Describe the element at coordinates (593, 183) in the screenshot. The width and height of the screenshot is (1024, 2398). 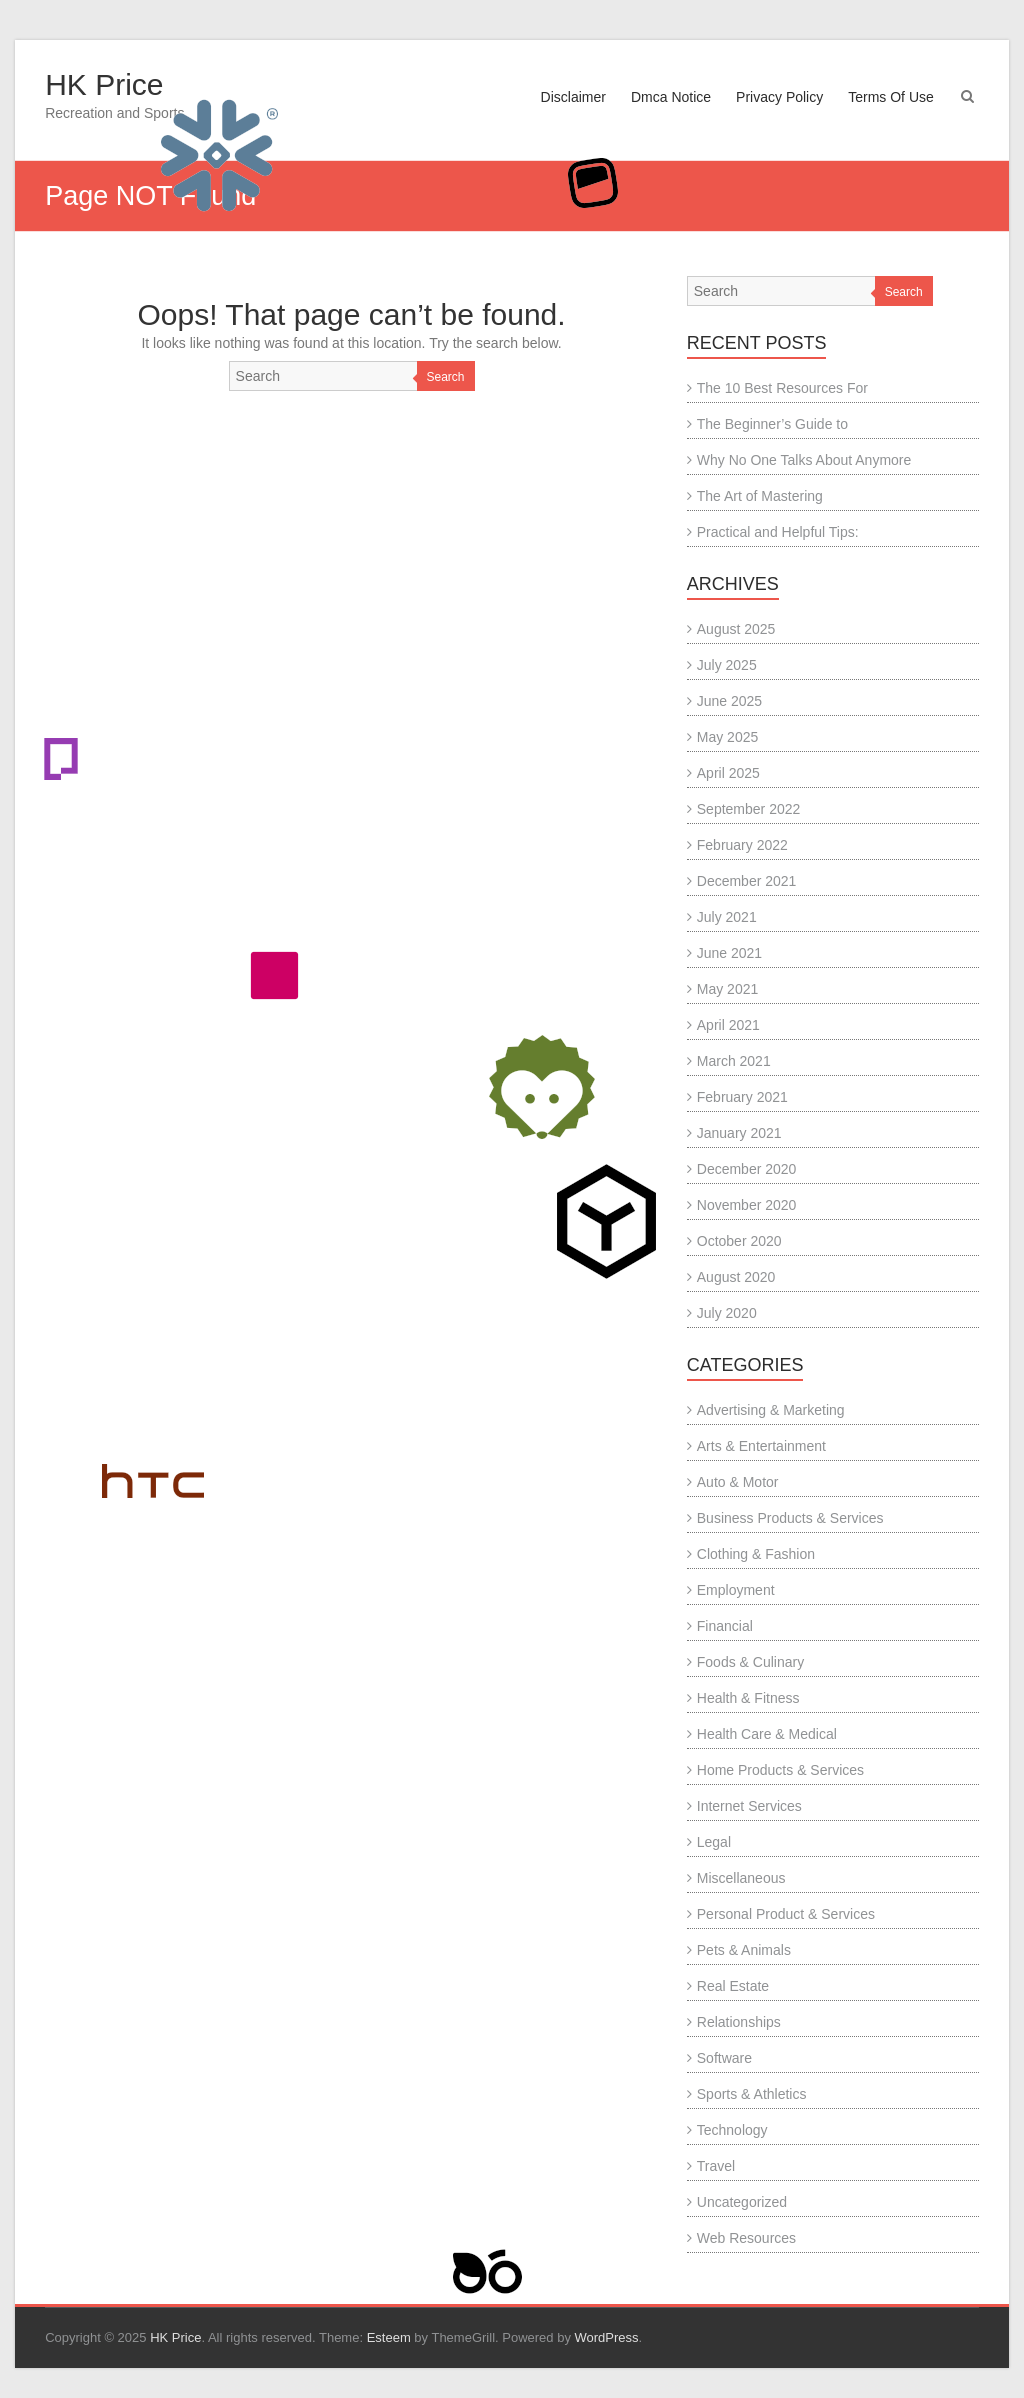
I see `headless ui component library logo` at that location.